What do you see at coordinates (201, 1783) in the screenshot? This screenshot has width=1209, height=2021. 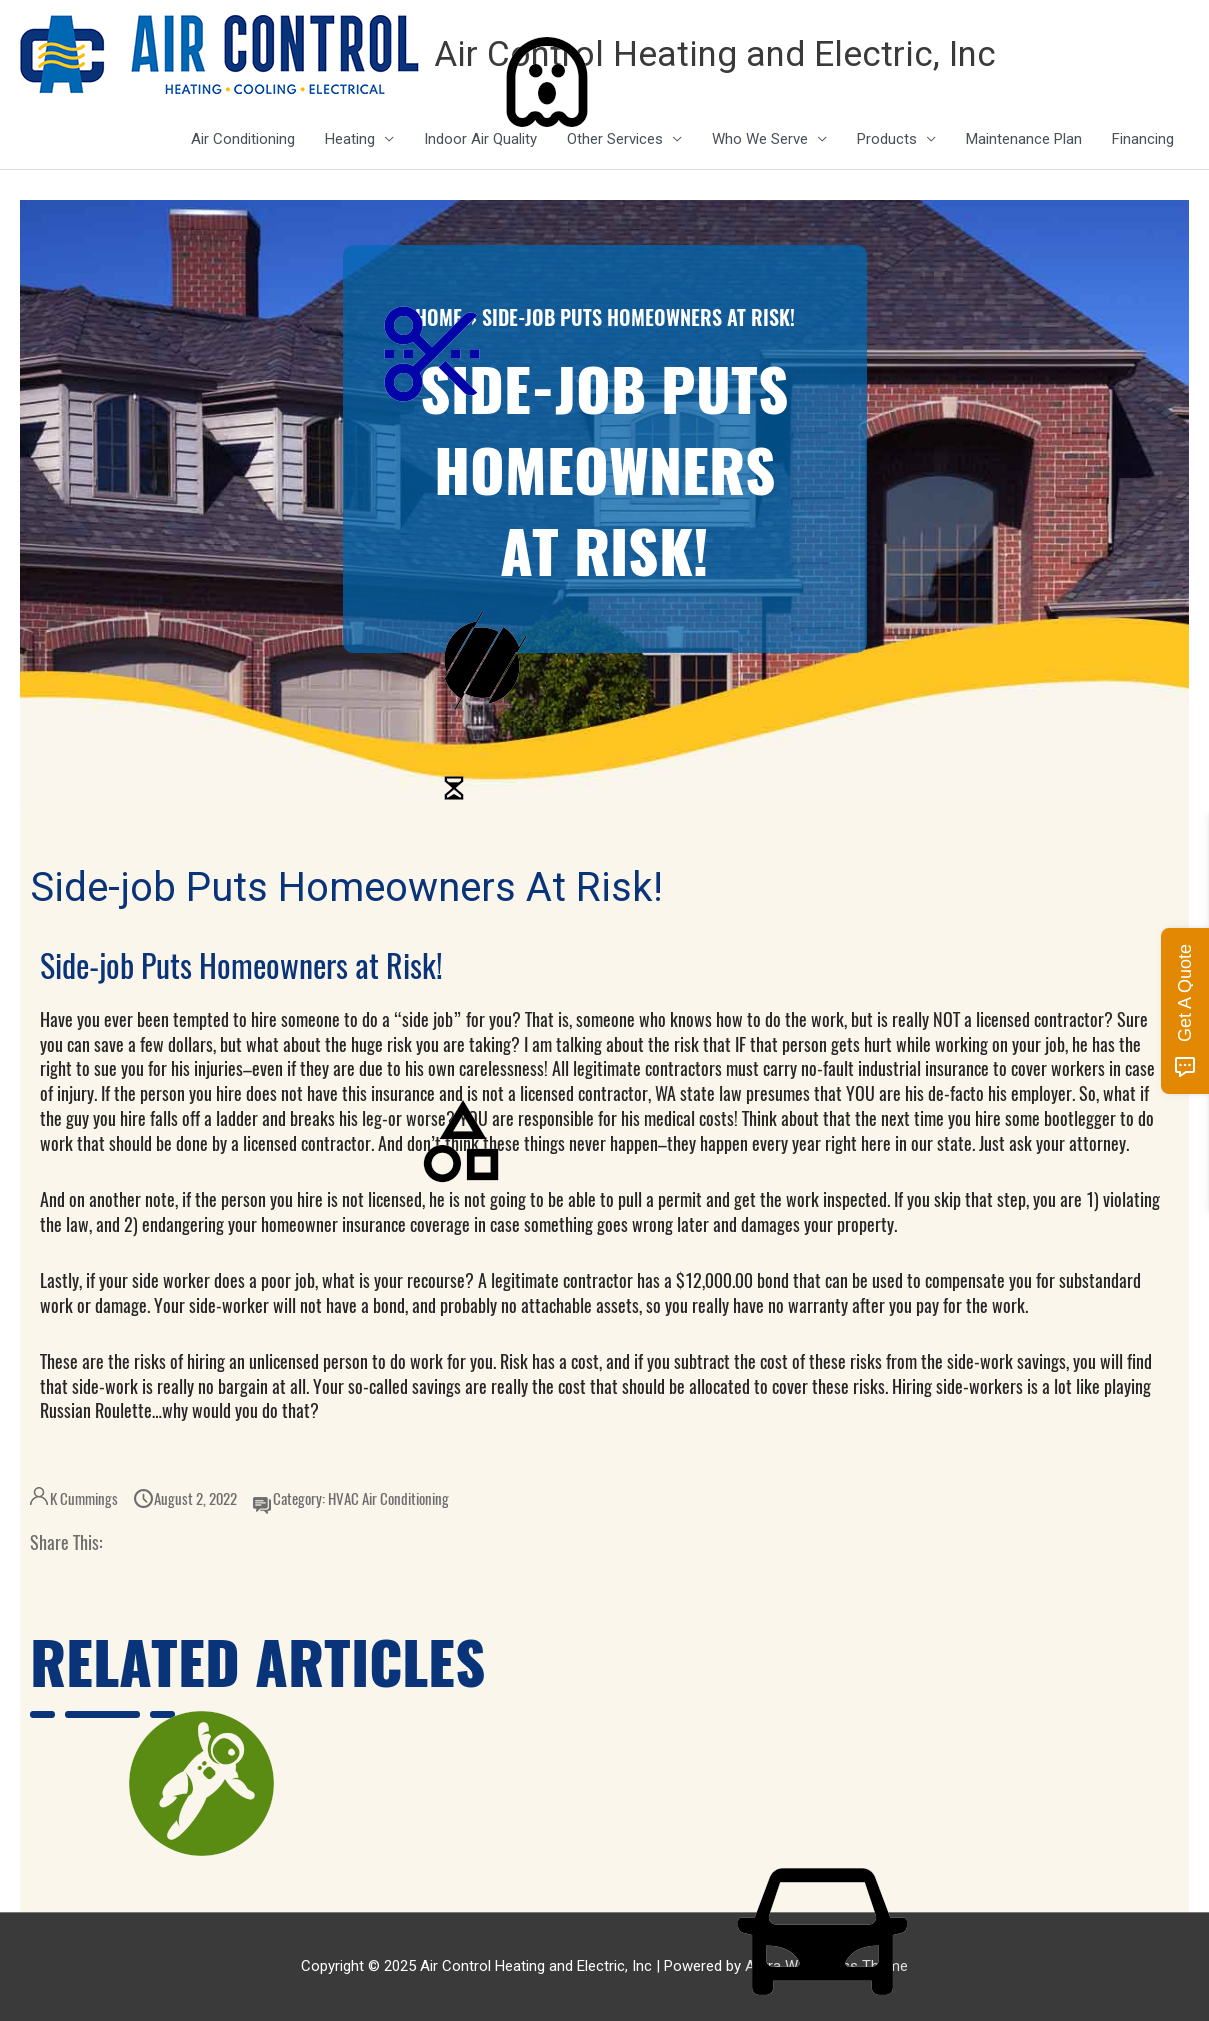 I see `grav CMS platform logo` at bounding box center [201, 1783].